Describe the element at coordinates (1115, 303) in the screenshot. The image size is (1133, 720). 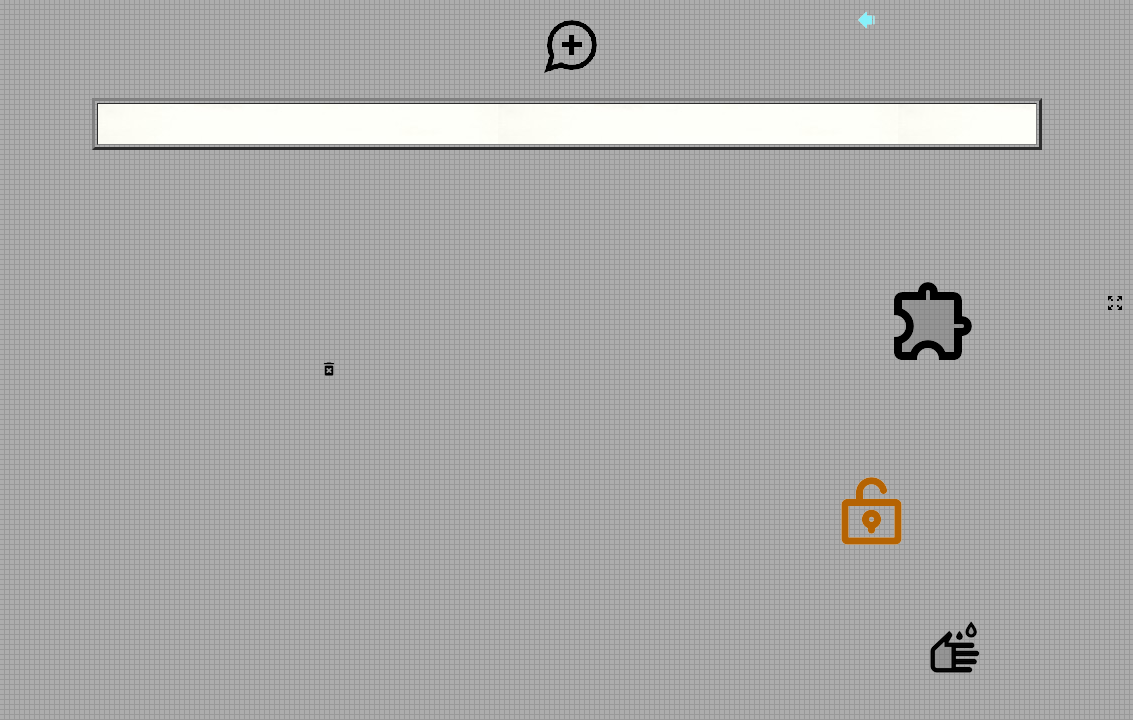
I see `expand to fullscreen view` at that location.